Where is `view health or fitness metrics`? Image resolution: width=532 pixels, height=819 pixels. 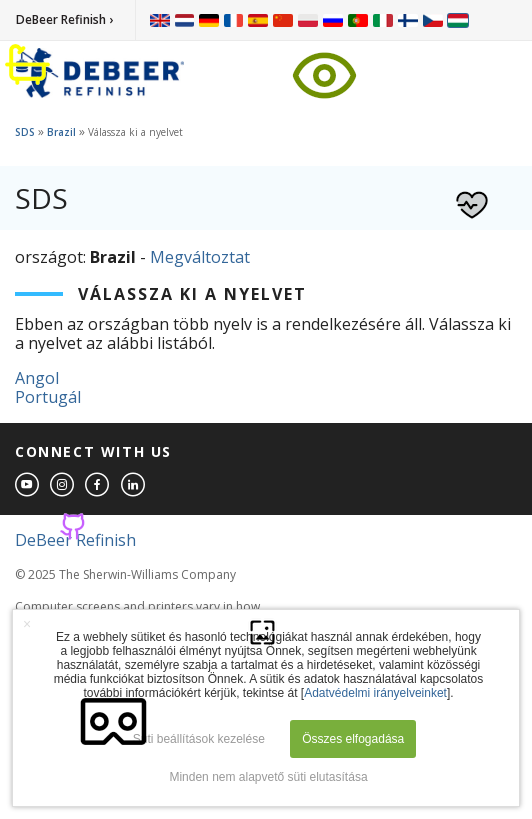 view health or fitness metrics is located at coordinates (472, 204).